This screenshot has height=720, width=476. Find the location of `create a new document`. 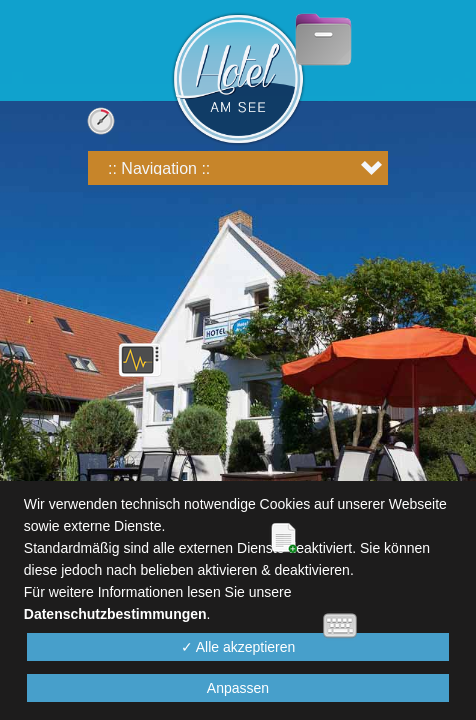

create a new document is located at coordinates (283, 537).